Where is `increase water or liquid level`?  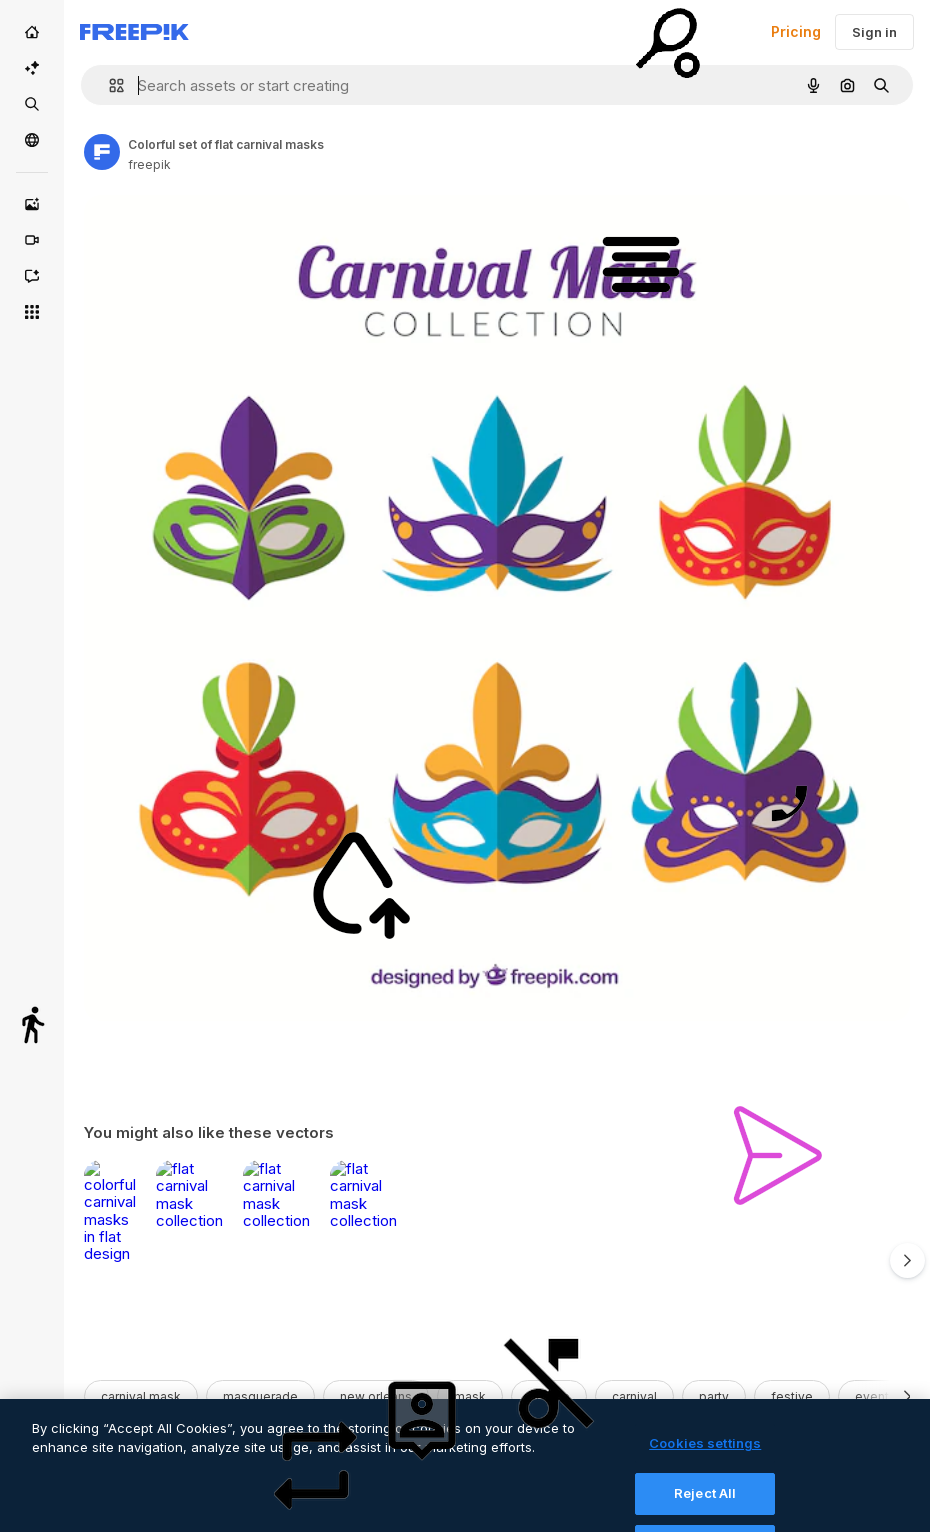
increase water or liquid level is located at coordinates (354, 883).